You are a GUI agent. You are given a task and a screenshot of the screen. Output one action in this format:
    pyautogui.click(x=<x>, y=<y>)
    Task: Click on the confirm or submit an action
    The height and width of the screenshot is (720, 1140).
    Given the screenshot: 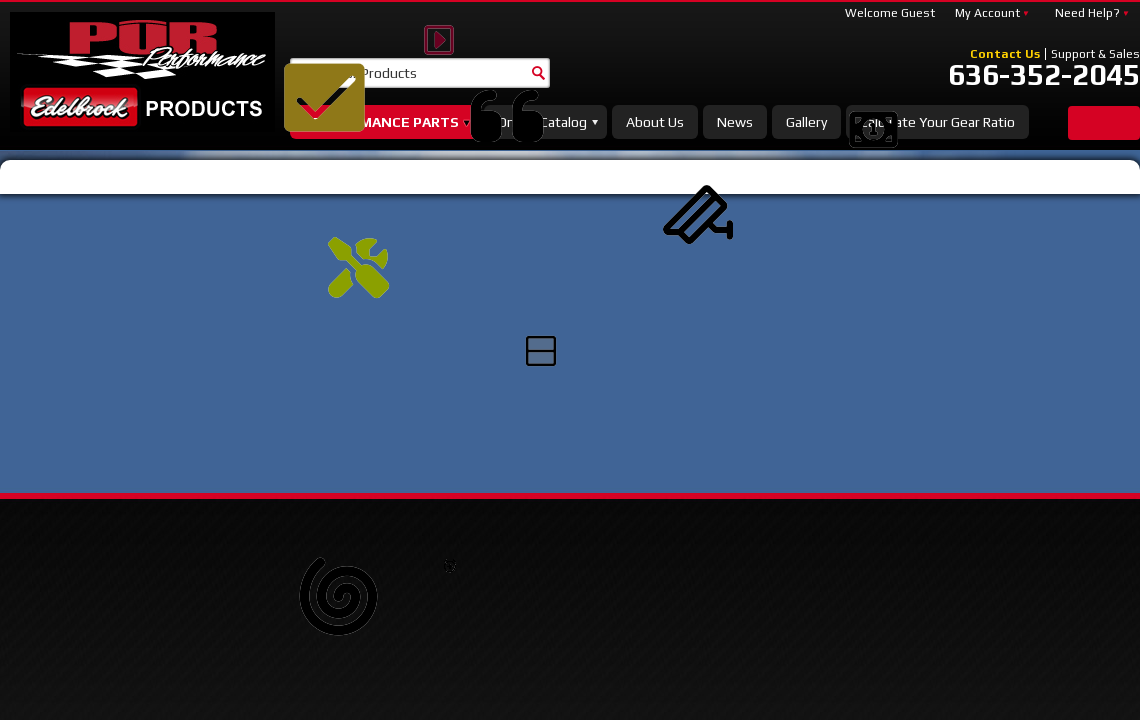 What is the action you would take?
    pyautogui.click(x=324, y=97)
    